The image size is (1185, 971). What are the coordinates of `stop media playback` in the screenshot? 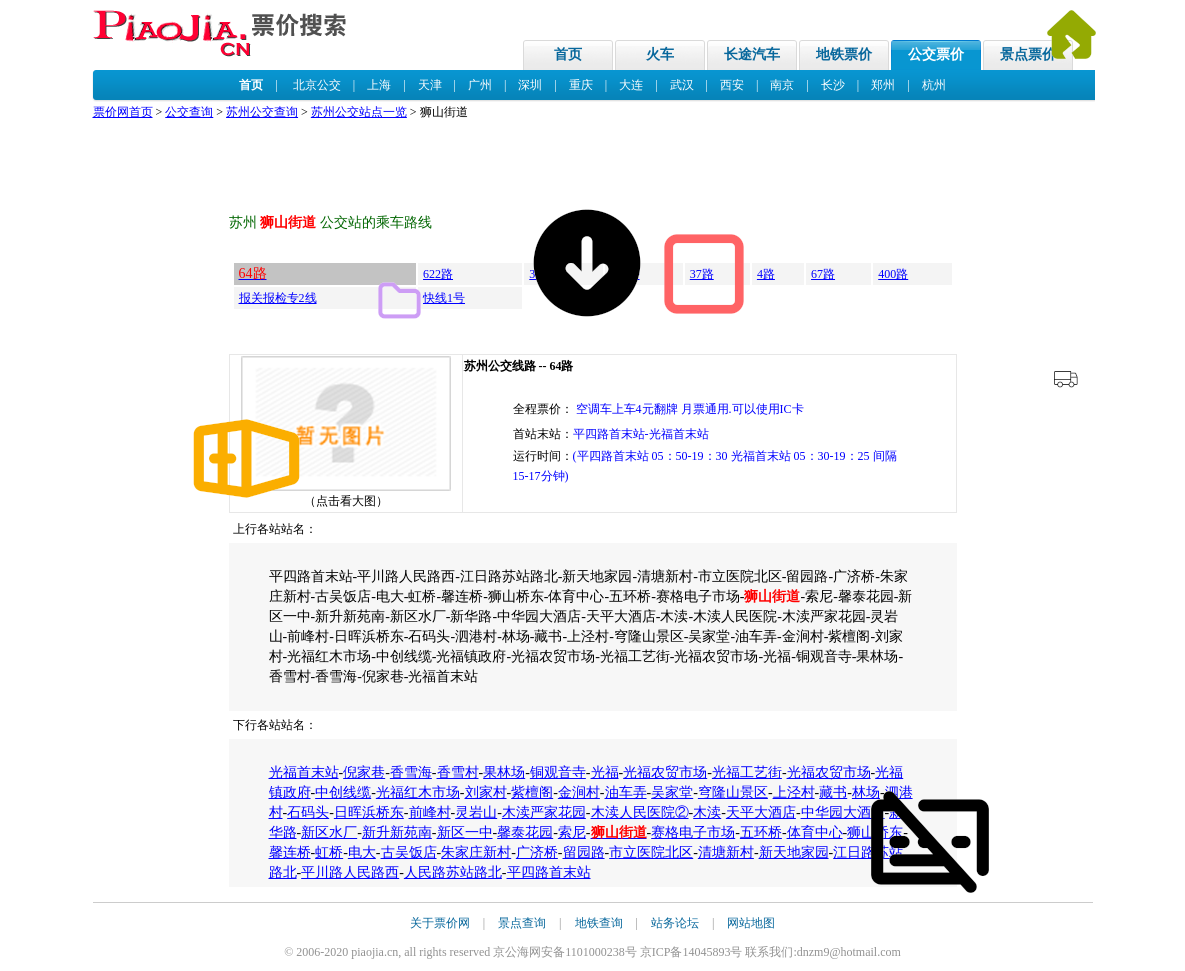 It's located at (704, 274).